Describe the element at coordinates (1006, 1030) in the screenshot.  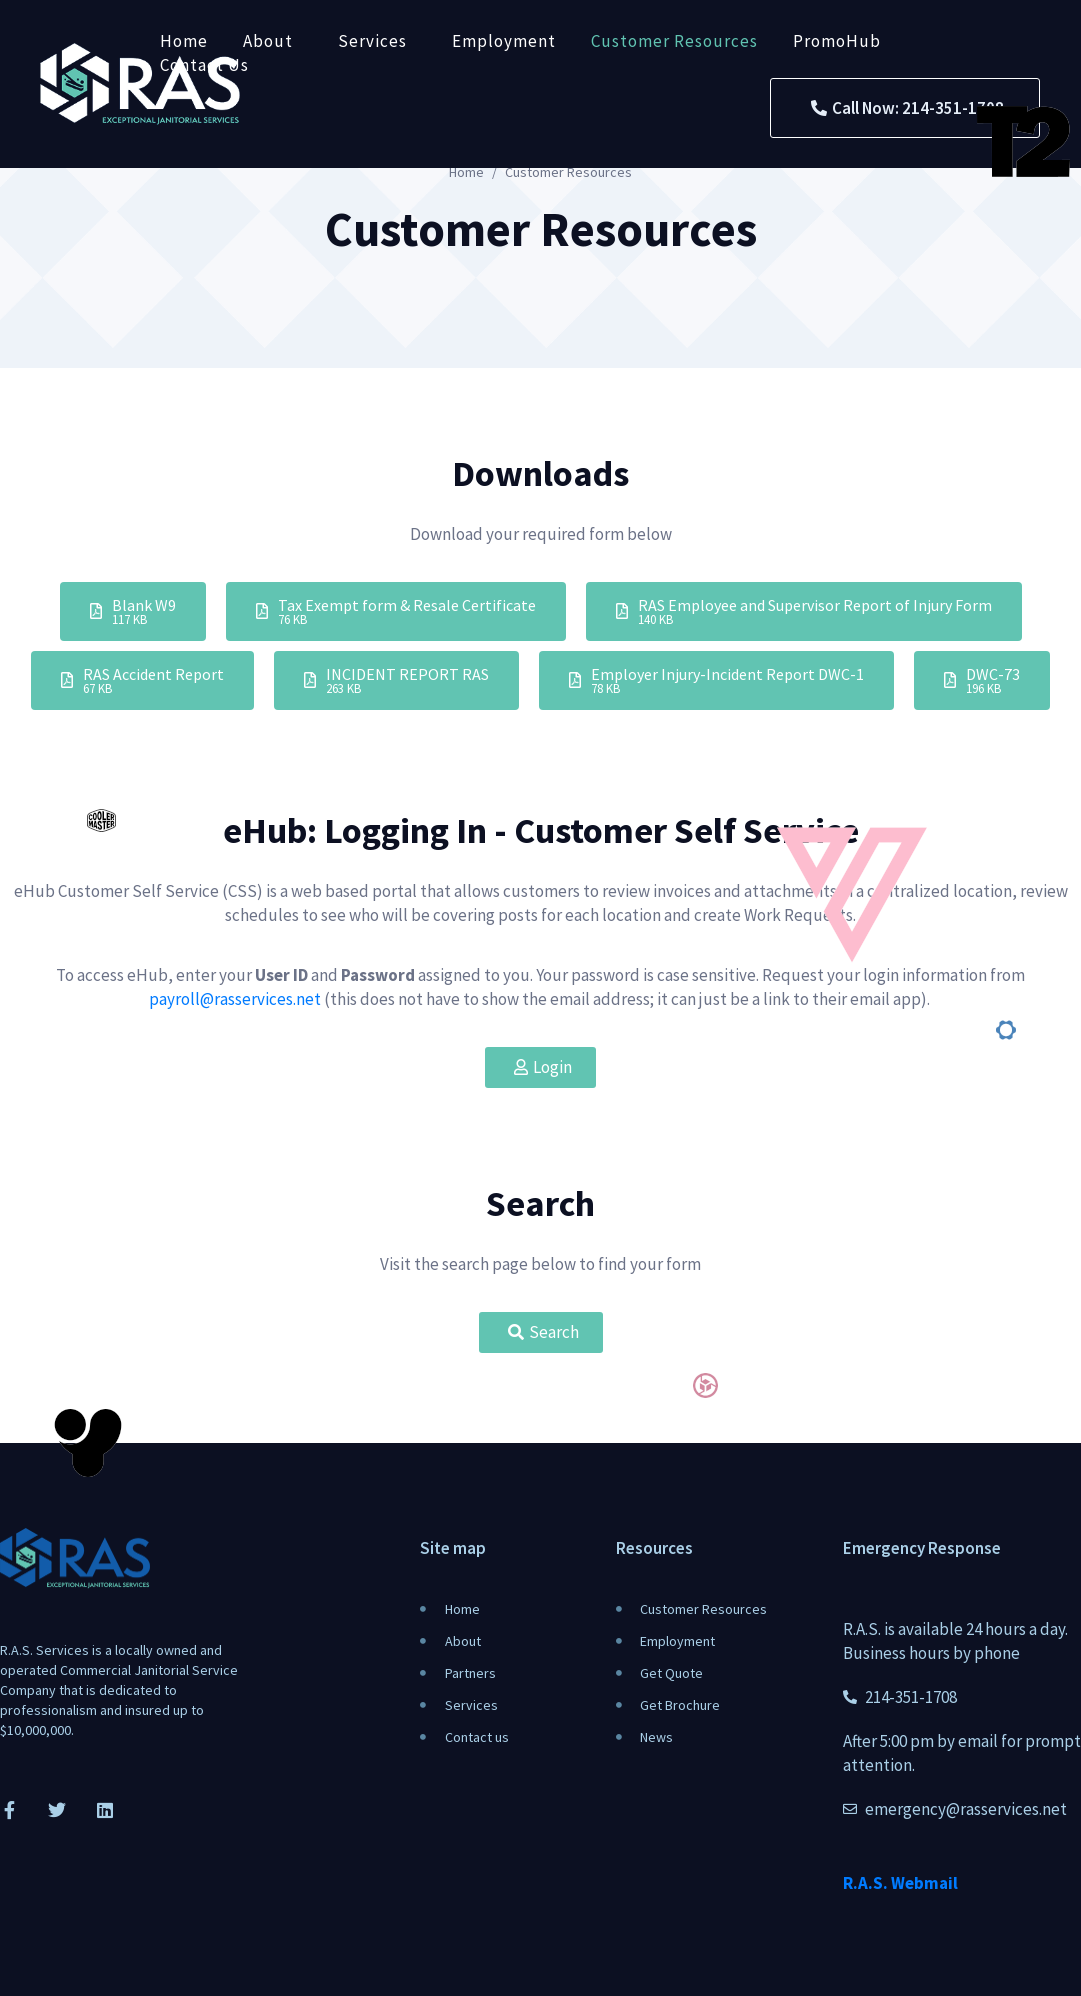
I see `Framework computer brand logo` at that location.